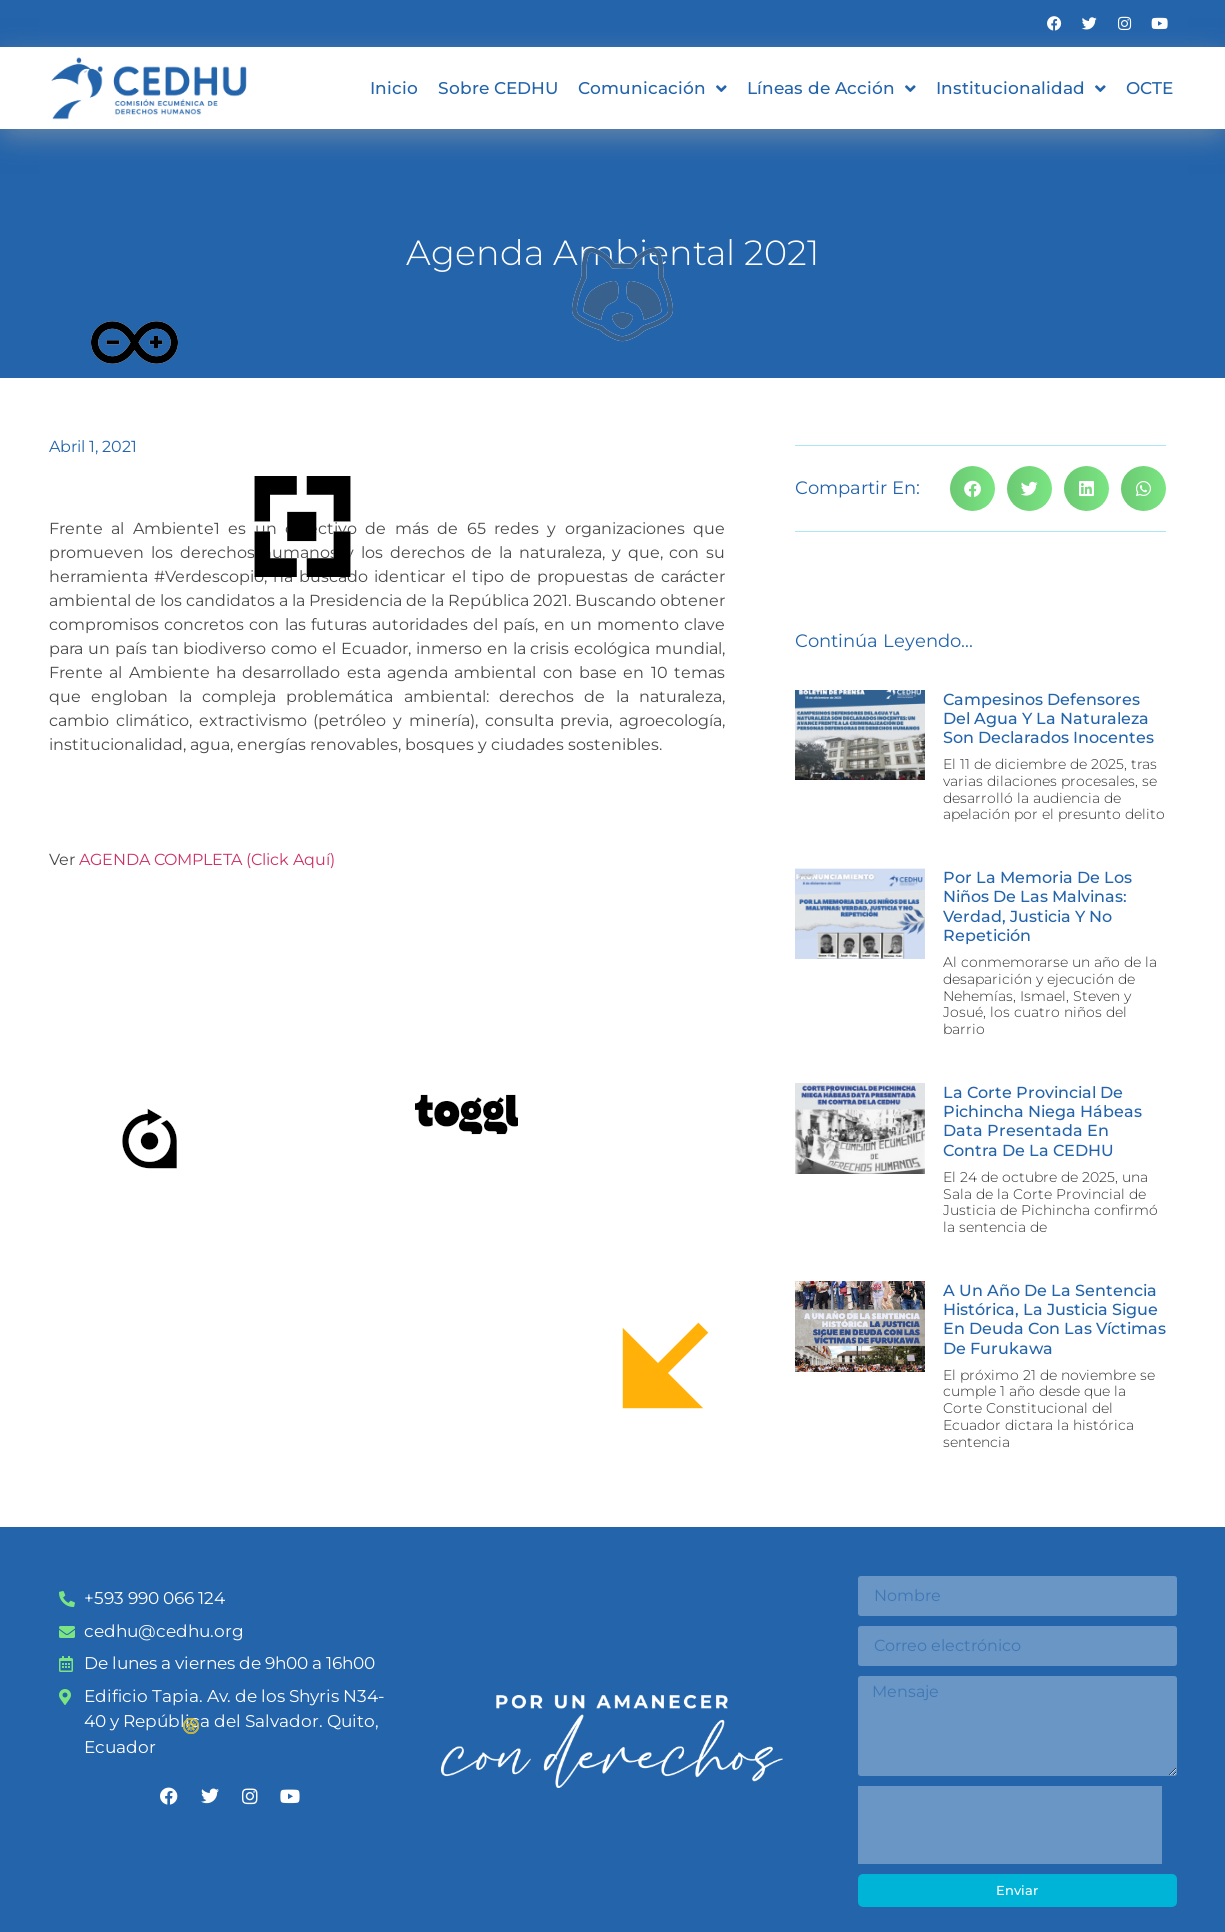 Image resolution: width=1225 pixels, height=1932 pixels. I want to click on open protocols.io website or app, so click(622, 294).